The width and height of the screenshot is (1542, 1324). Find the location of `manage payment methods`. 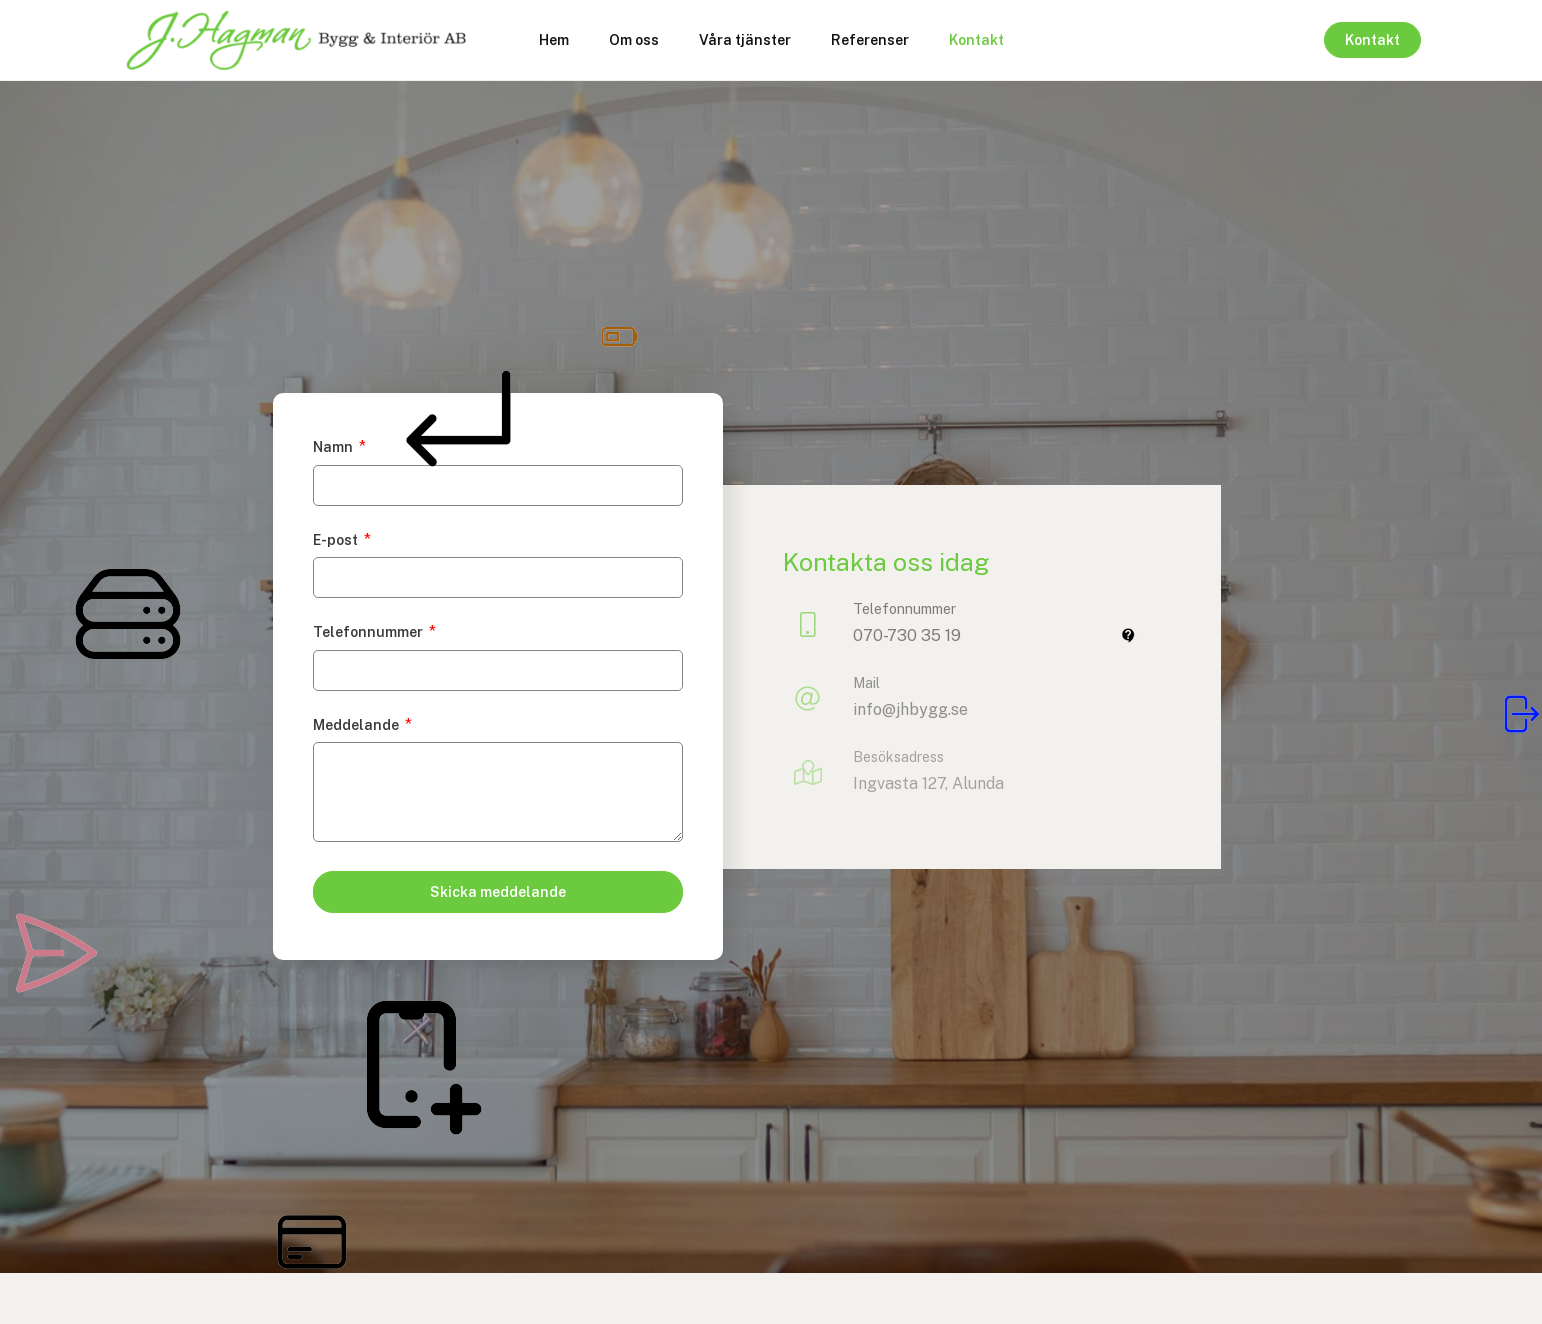

manage payment methods is located at coordinates (312, 1242).